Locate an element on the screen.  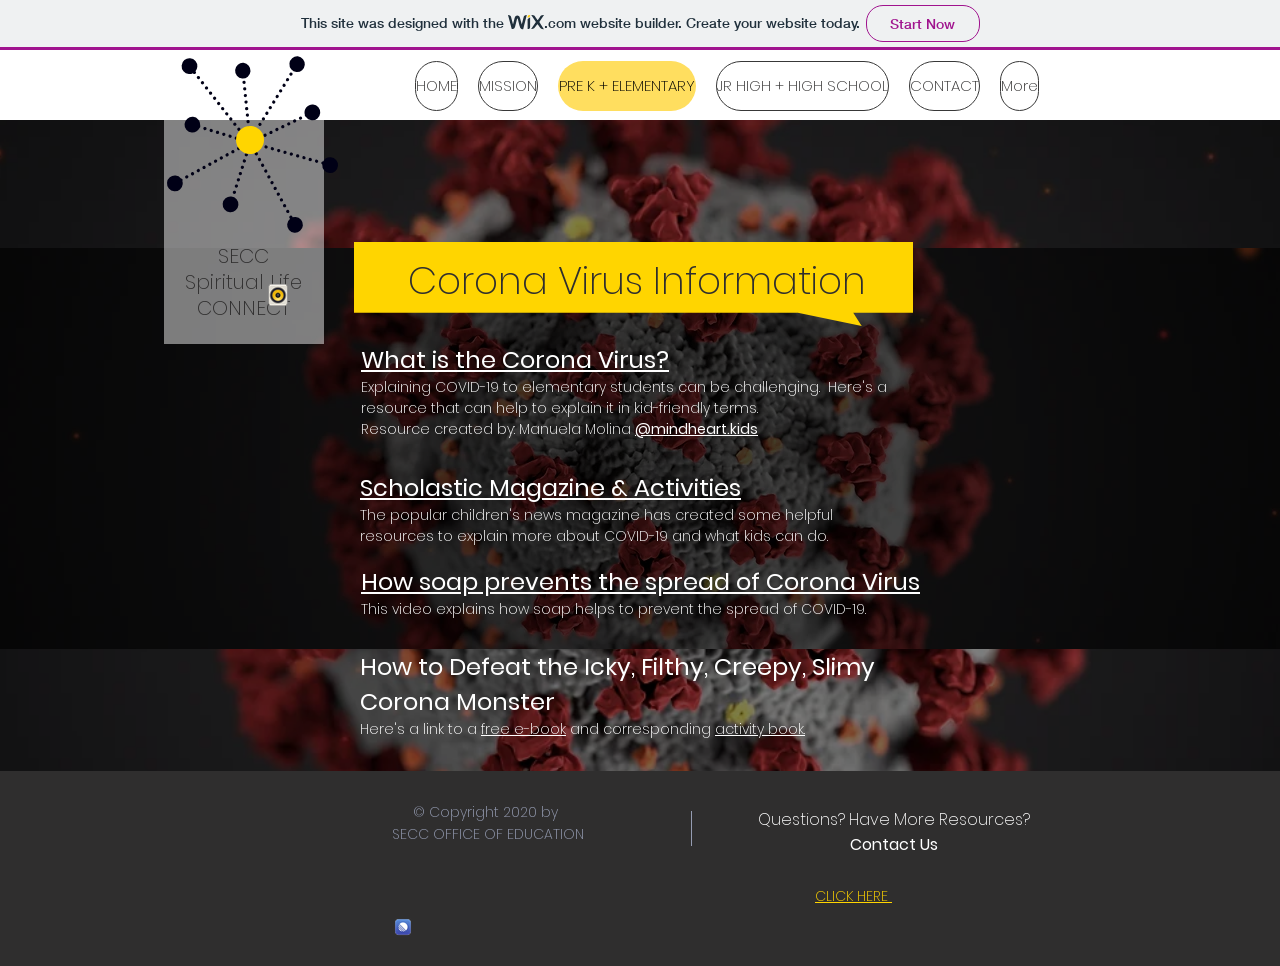
open the Linear app is located at coordinates (403, 927).